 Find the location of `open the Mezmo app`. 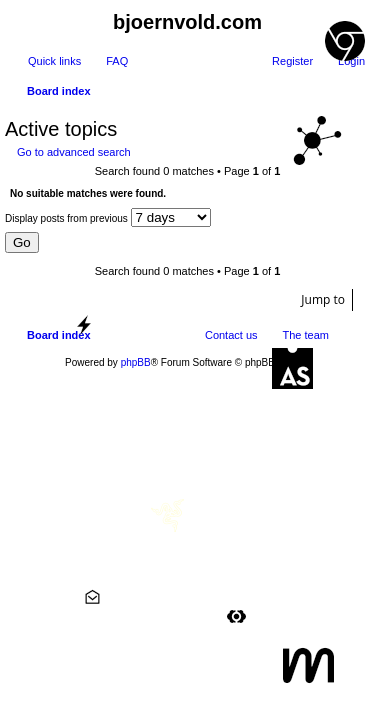

open the Mezmo app is located at coordinates (308, 665).